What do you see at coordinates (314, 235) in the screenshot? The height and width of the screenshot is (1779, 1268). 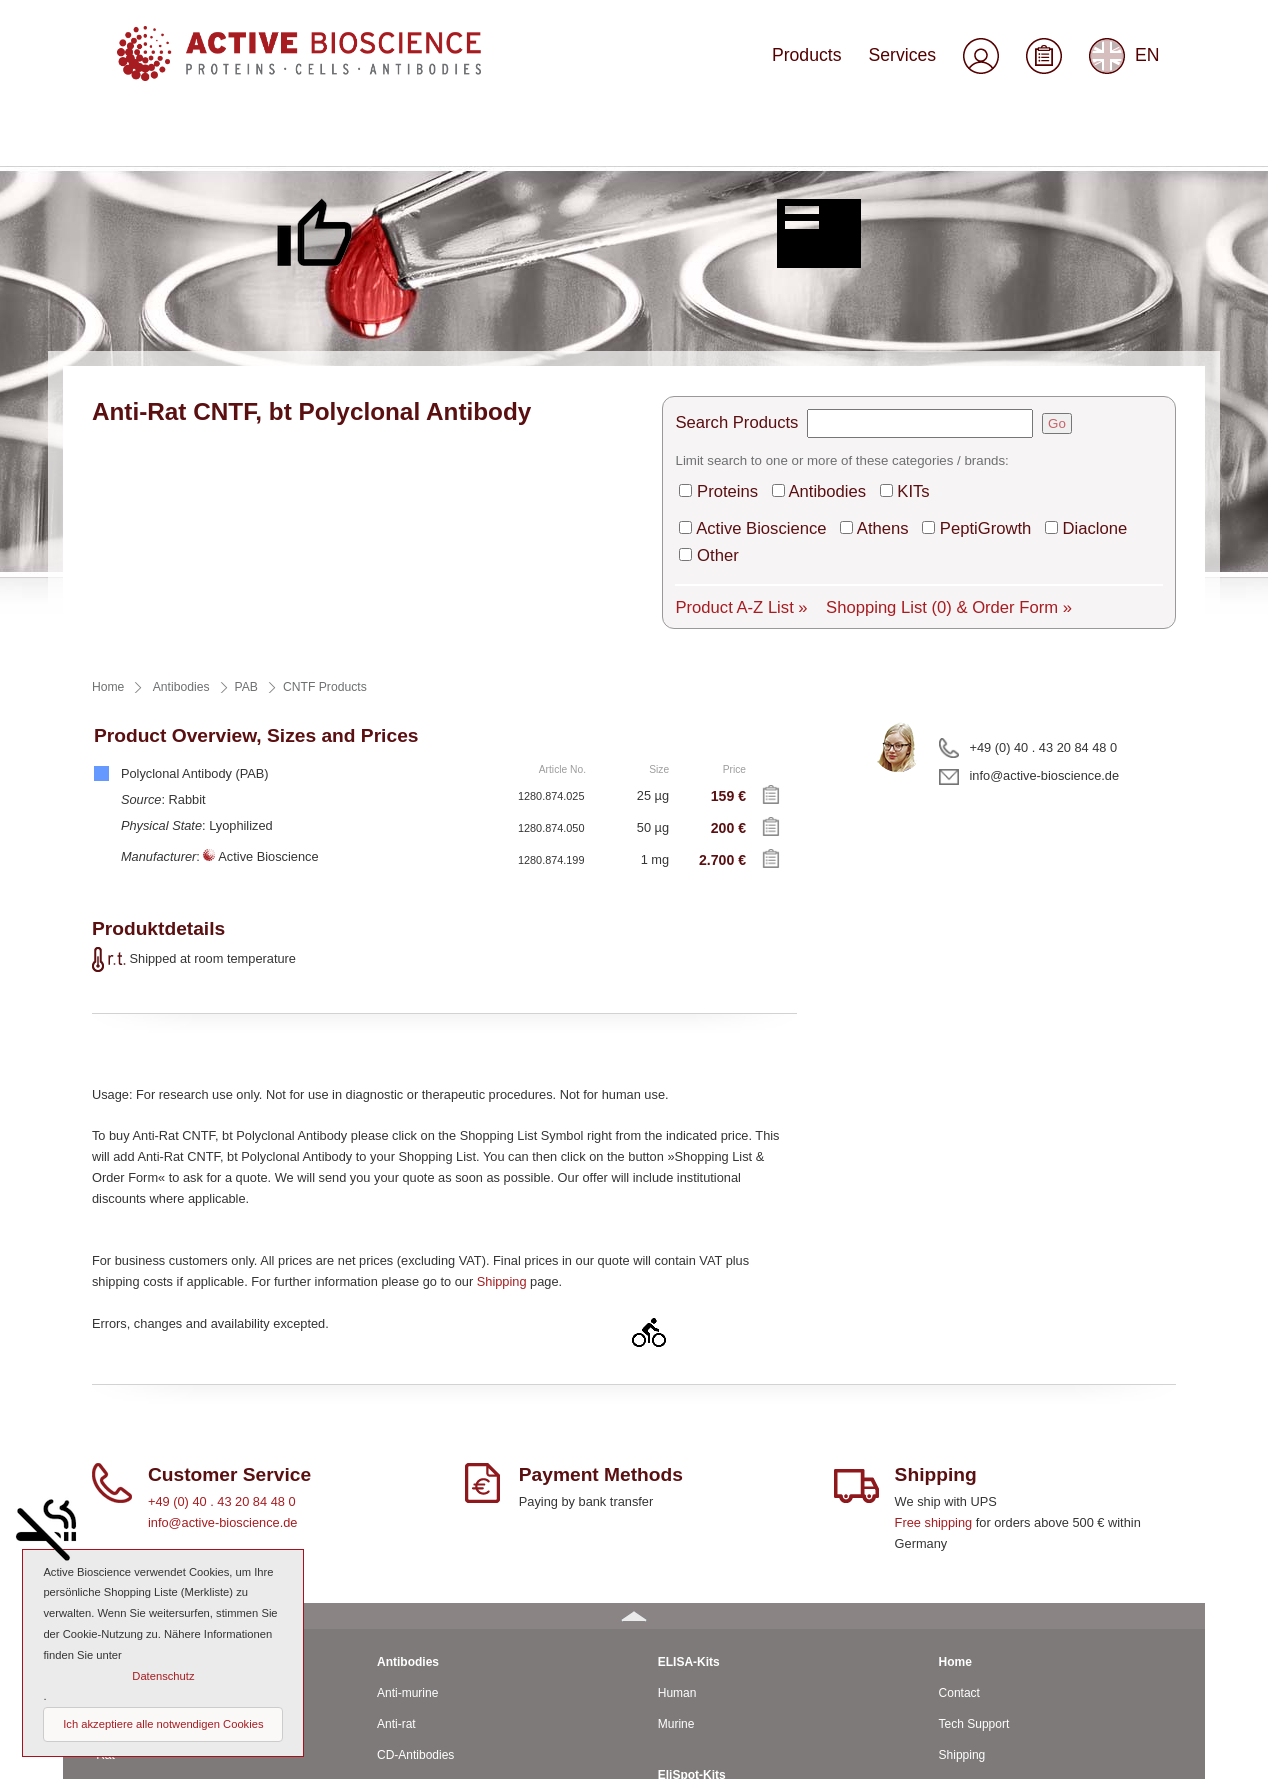 I see `like or upvote this content` at bounding box center [314, 235].